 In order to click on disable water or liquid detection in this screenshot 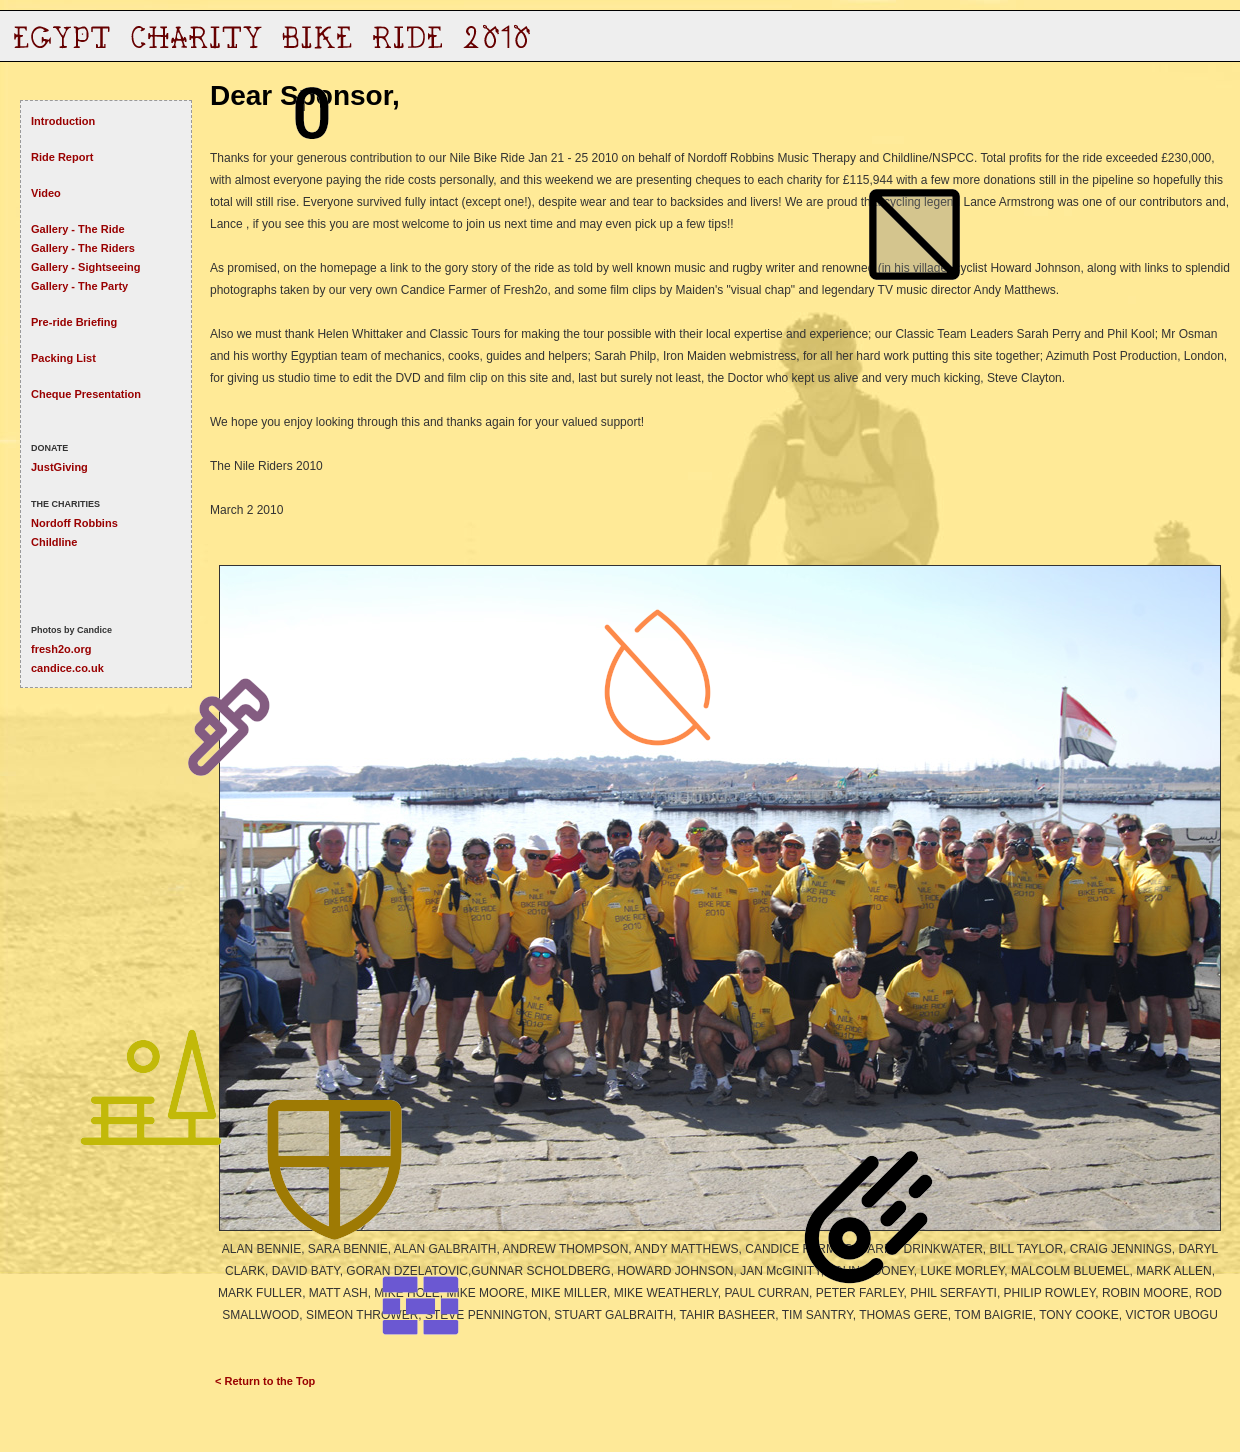, I will do `click(657, 682)`.